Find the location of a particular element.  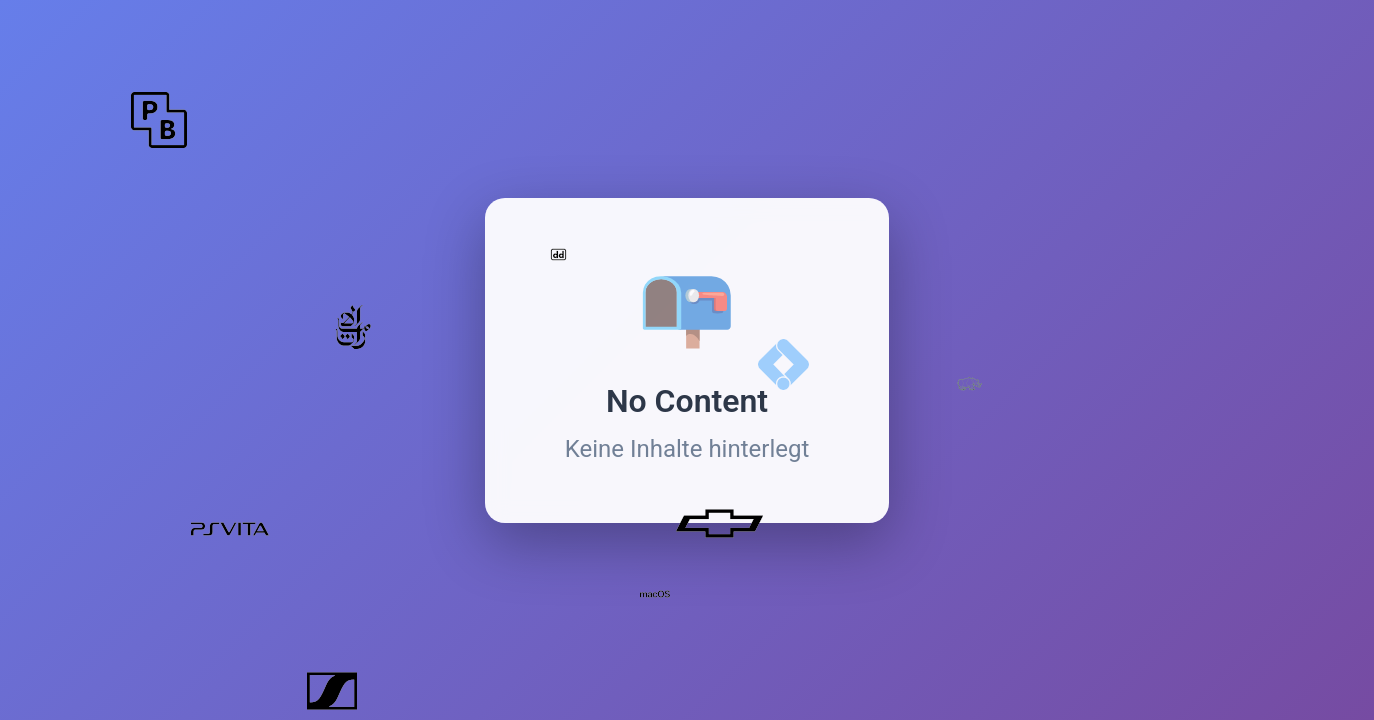

pocketbase logo - open-source backend service is located at coordinates (159, 120).